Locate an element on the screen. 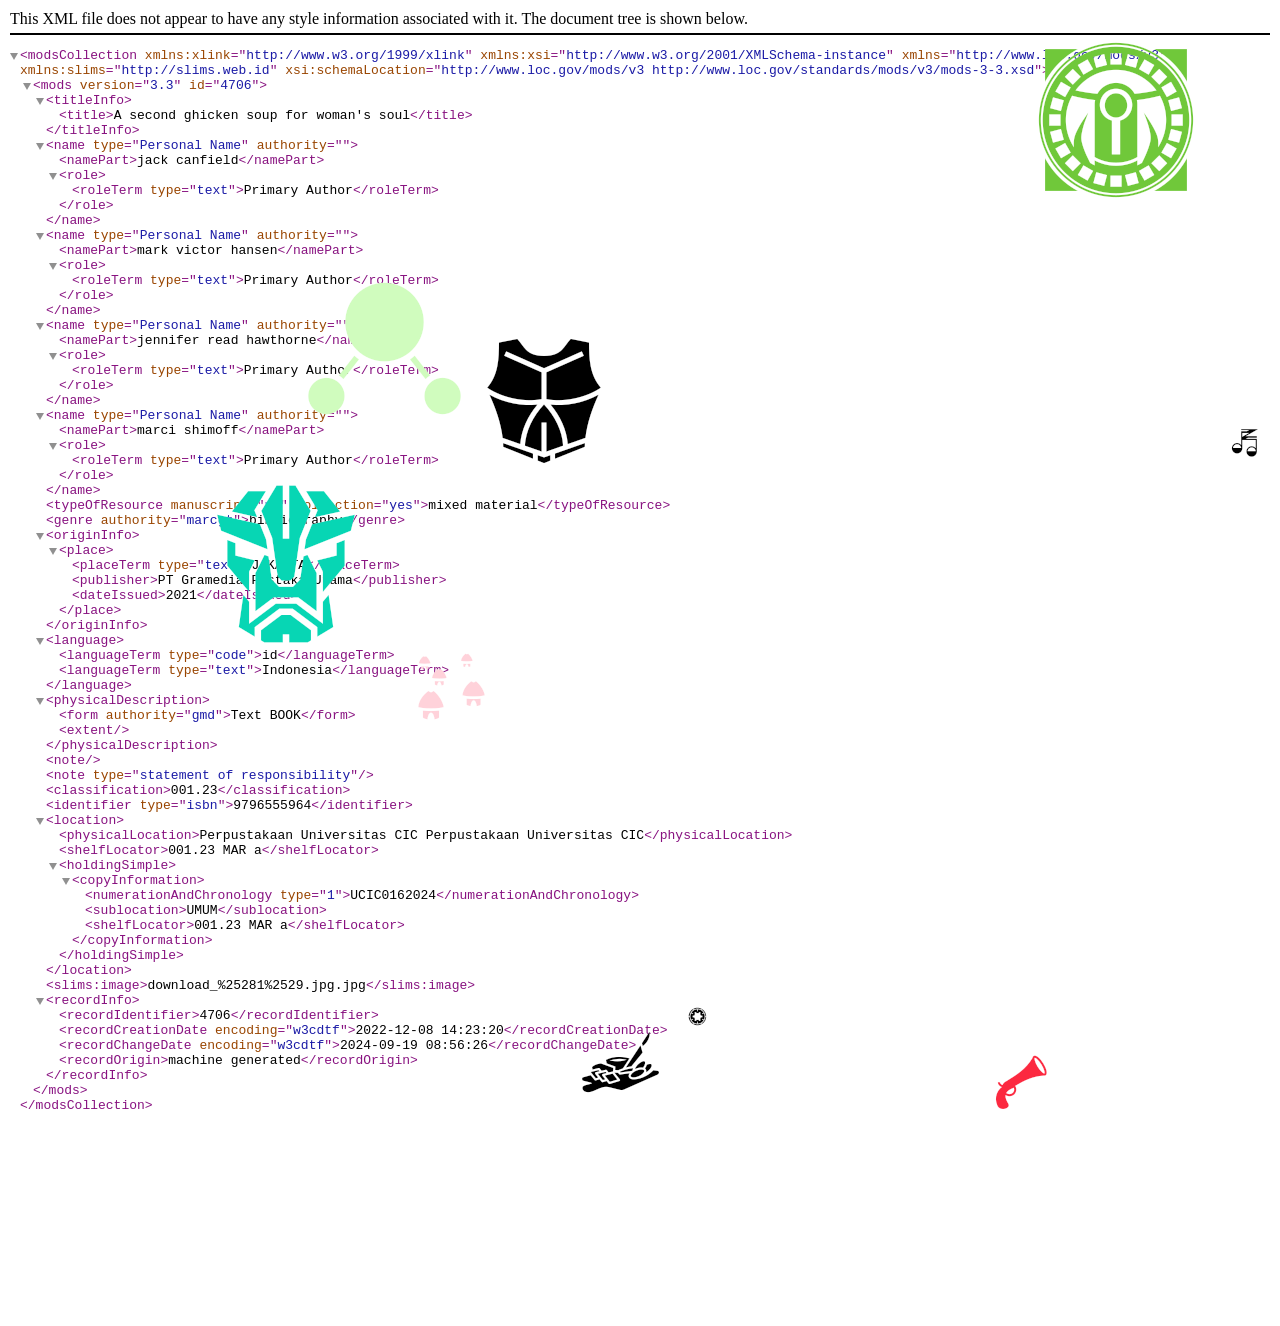 The width and height of the screenshot is (1280, 1326). view village or settlement on map is located at coordinates (451, 686).